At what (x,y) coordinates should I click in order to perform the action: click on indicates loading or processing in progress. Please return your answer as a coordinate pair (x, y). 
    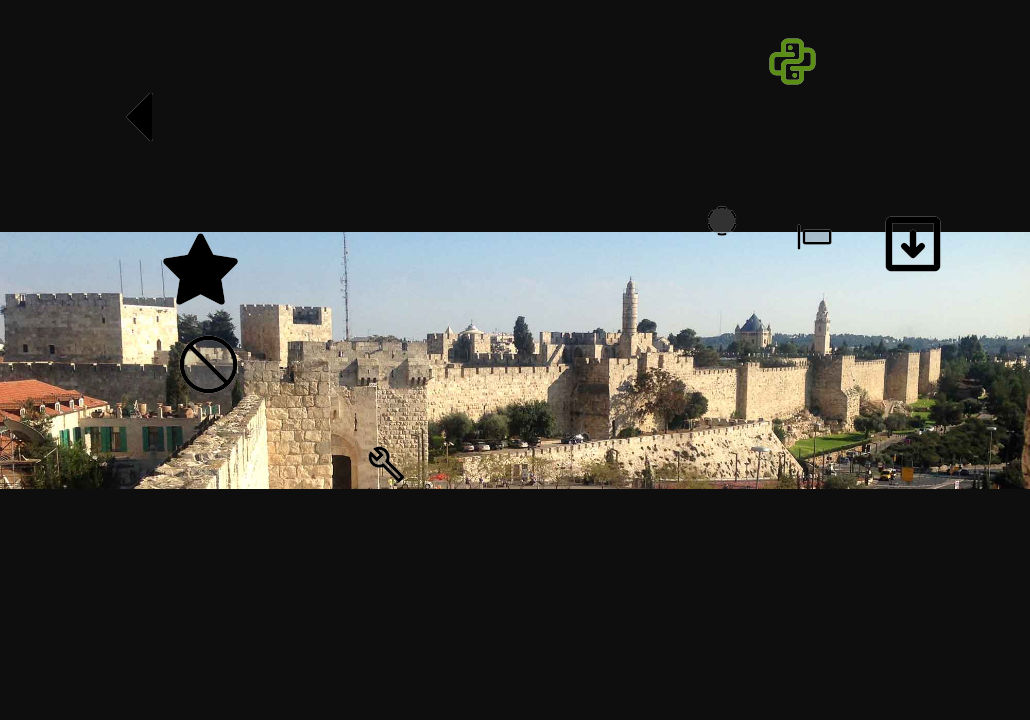
    Looking at the image, I should click on (722, 221).